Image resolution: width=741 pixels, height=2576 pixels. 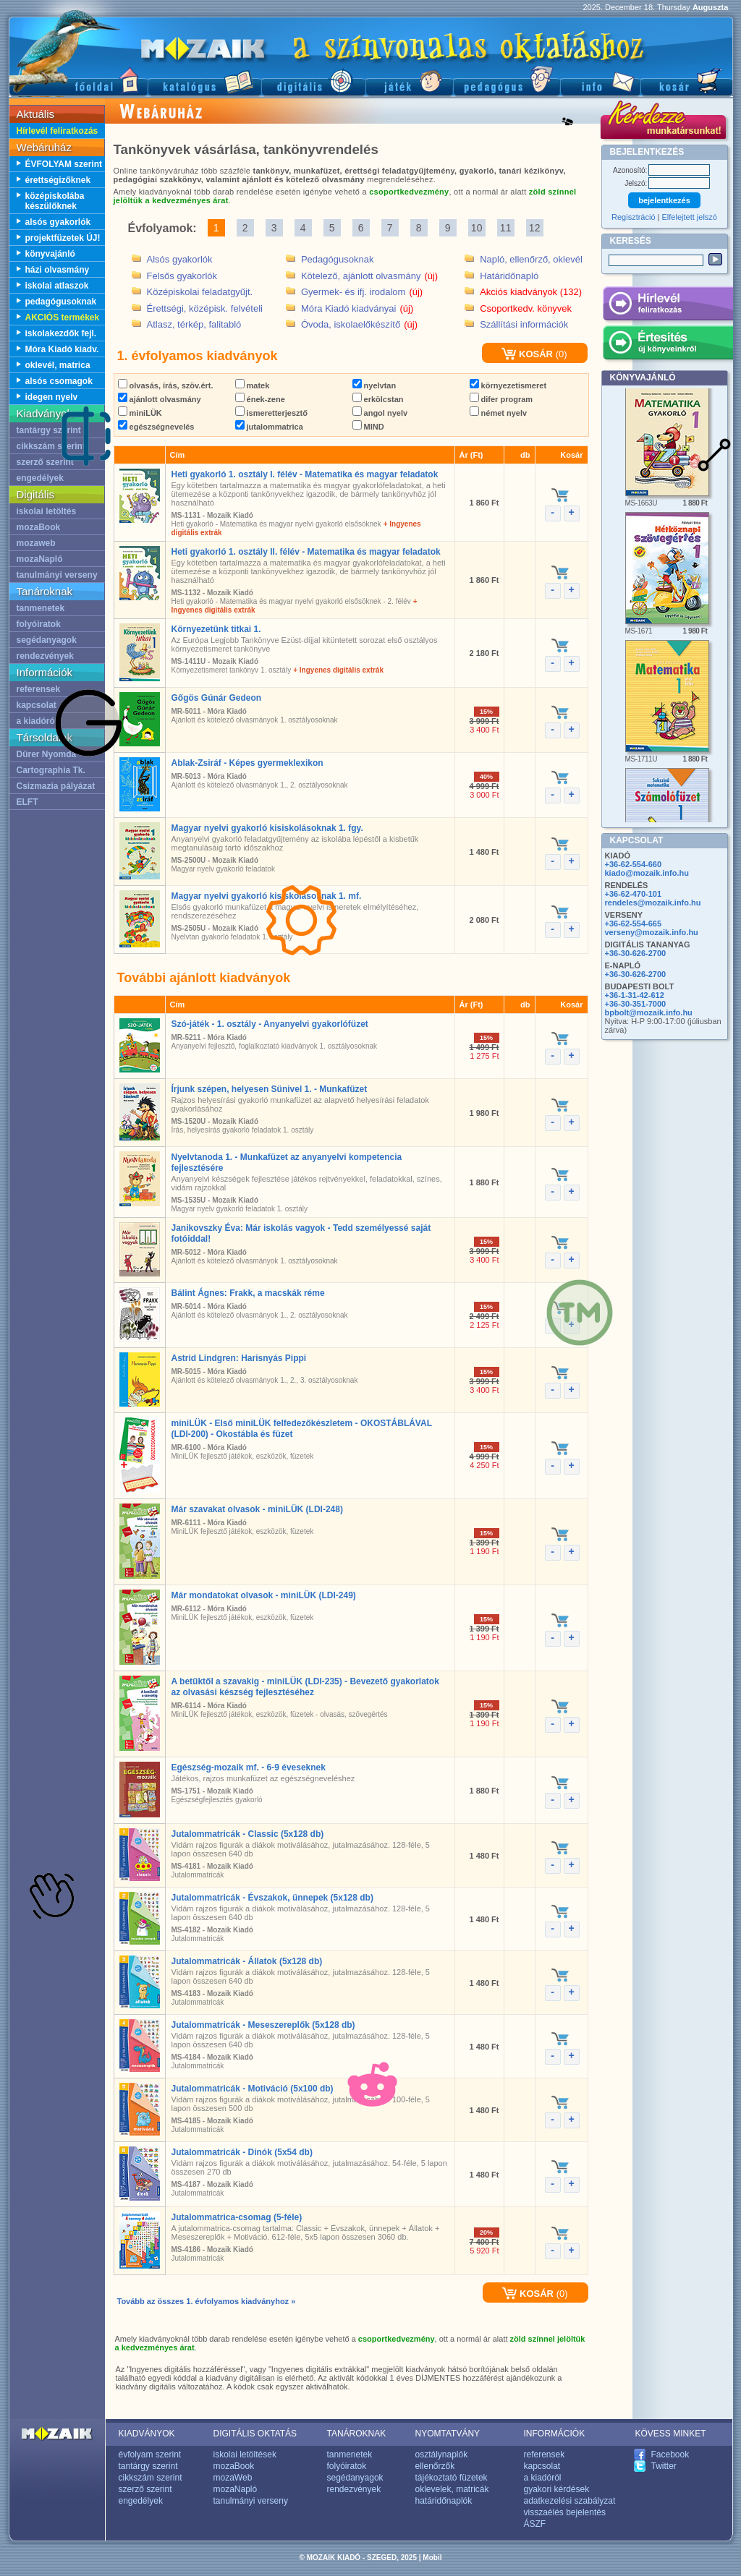 I want to click on send a greeting or say hello, so click(x=51, y=1895).